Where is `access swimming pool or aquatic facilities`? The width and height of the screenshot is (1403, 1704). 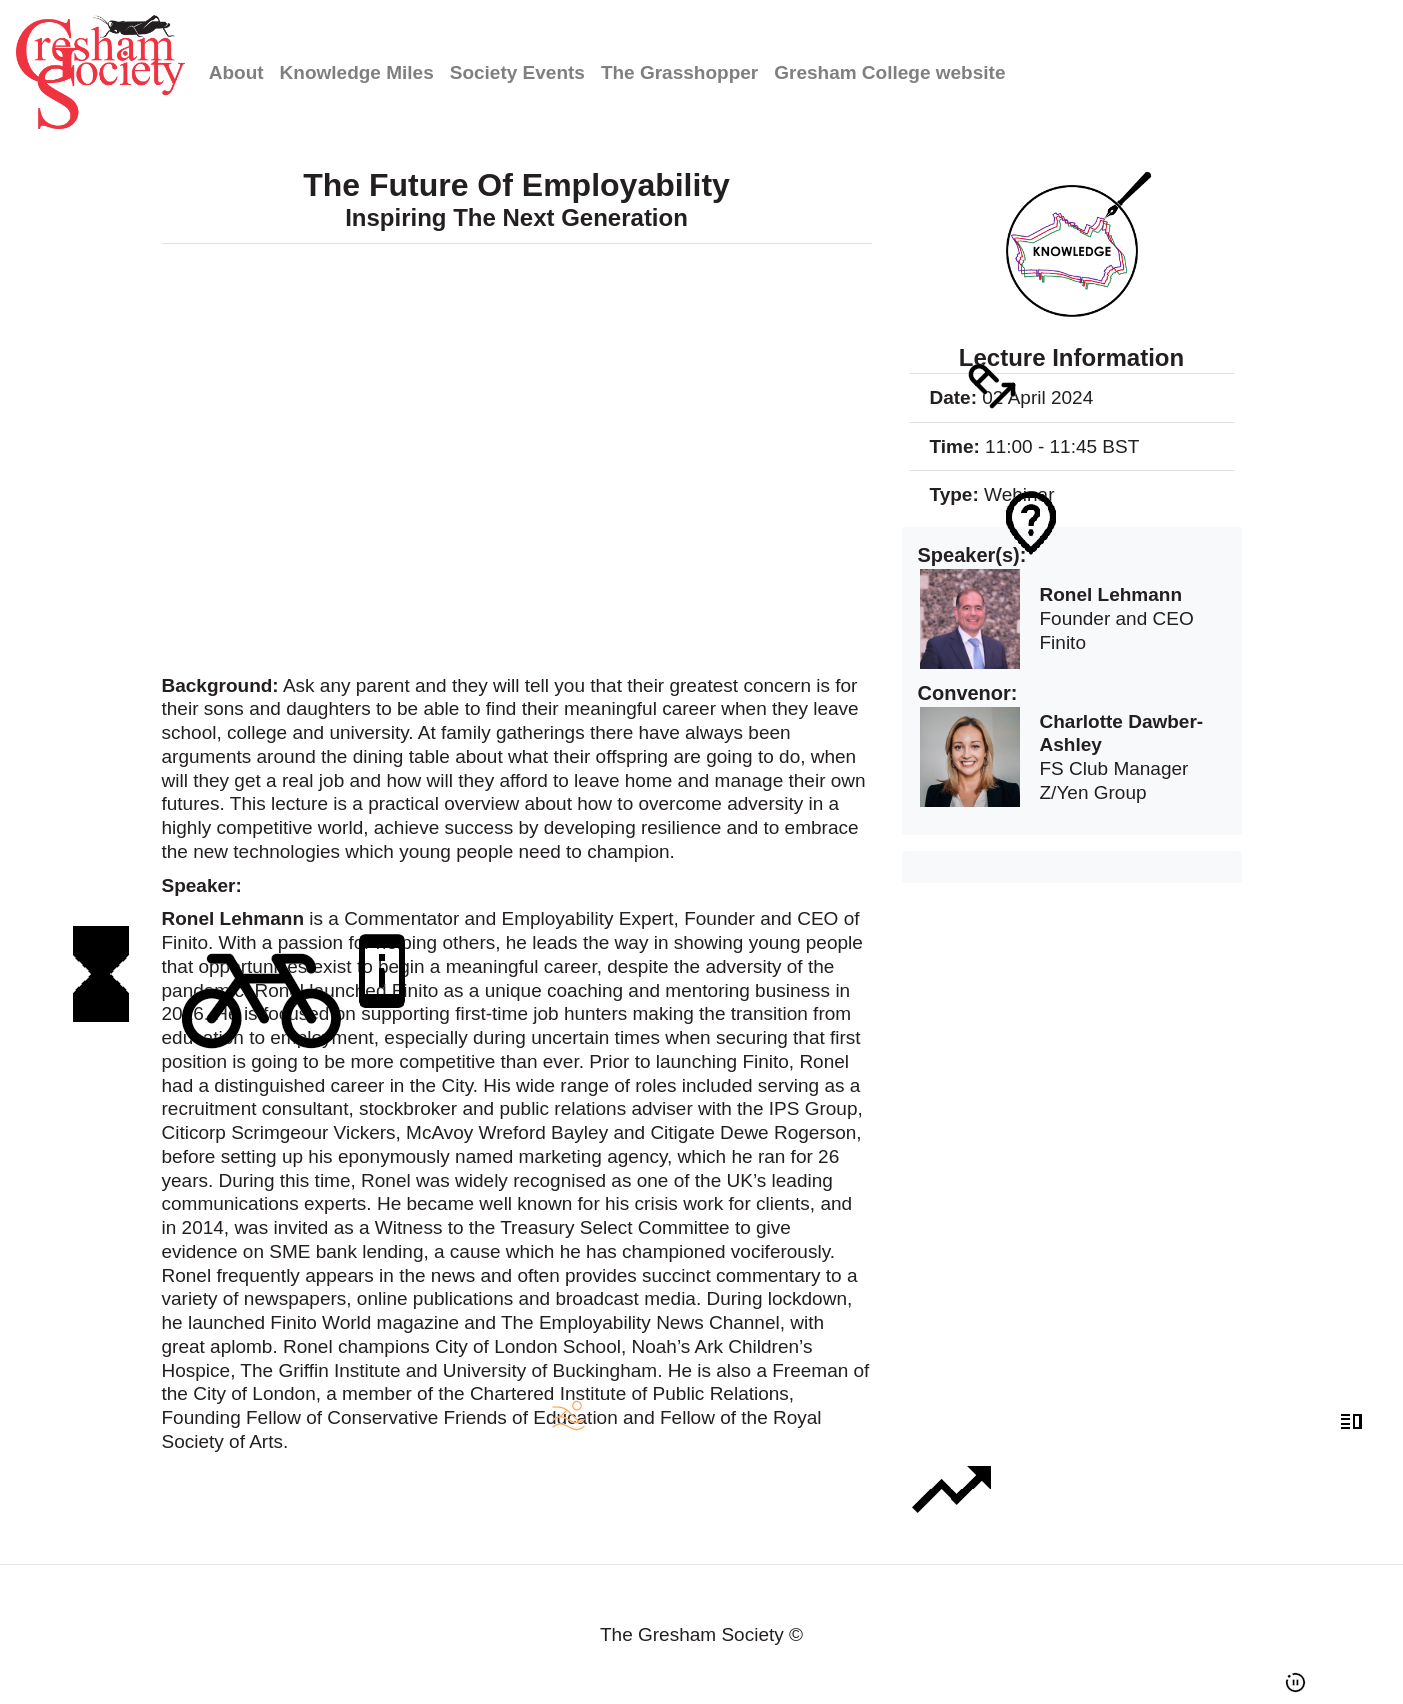
access swimming pool or aquatic facilities is located at coordinates (568, 1415).